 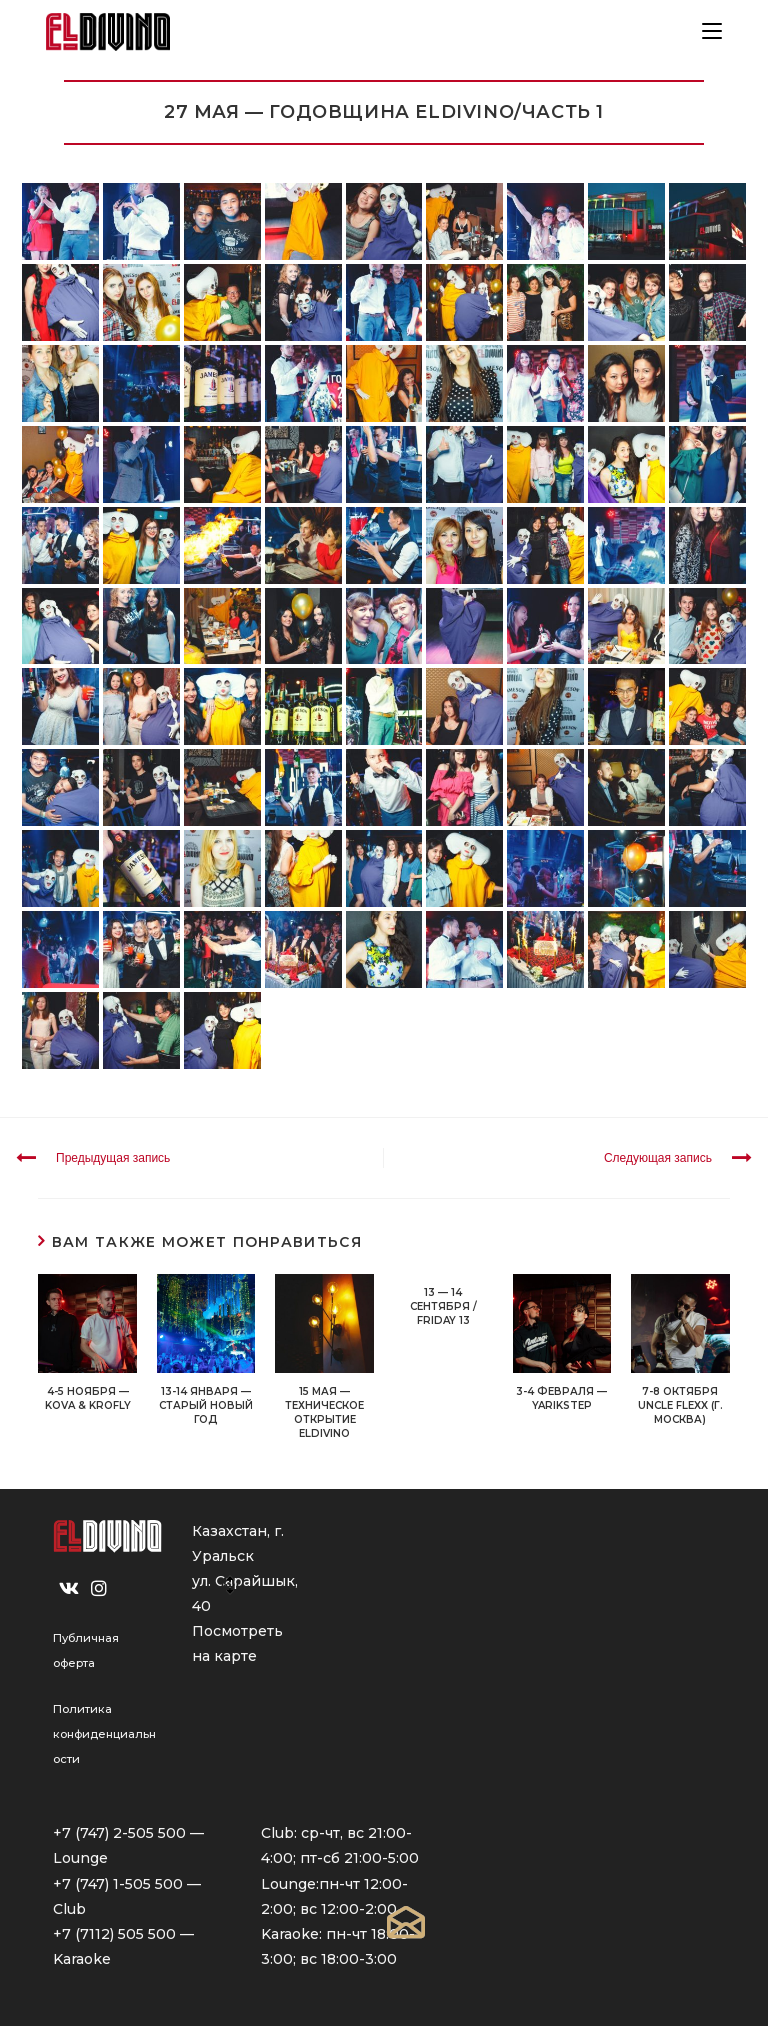 I want to click on mark message as read, so click(x=406, y=1924).